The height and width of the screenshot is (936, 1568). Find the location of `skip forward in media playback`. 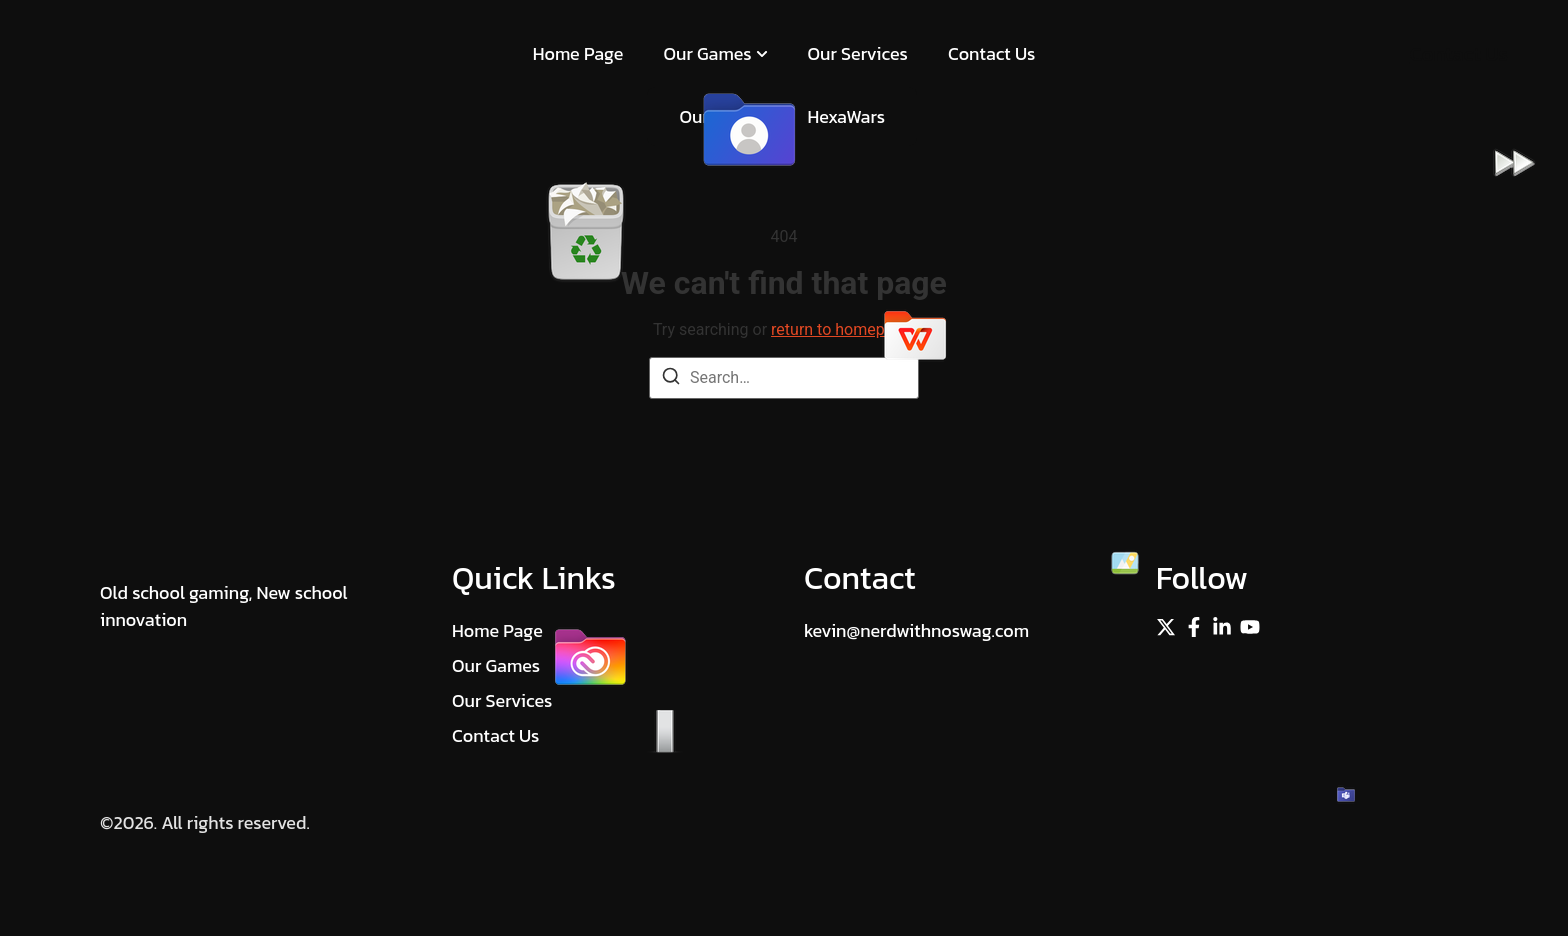

skip forward in media playback is located at coordinates (1513, 162).